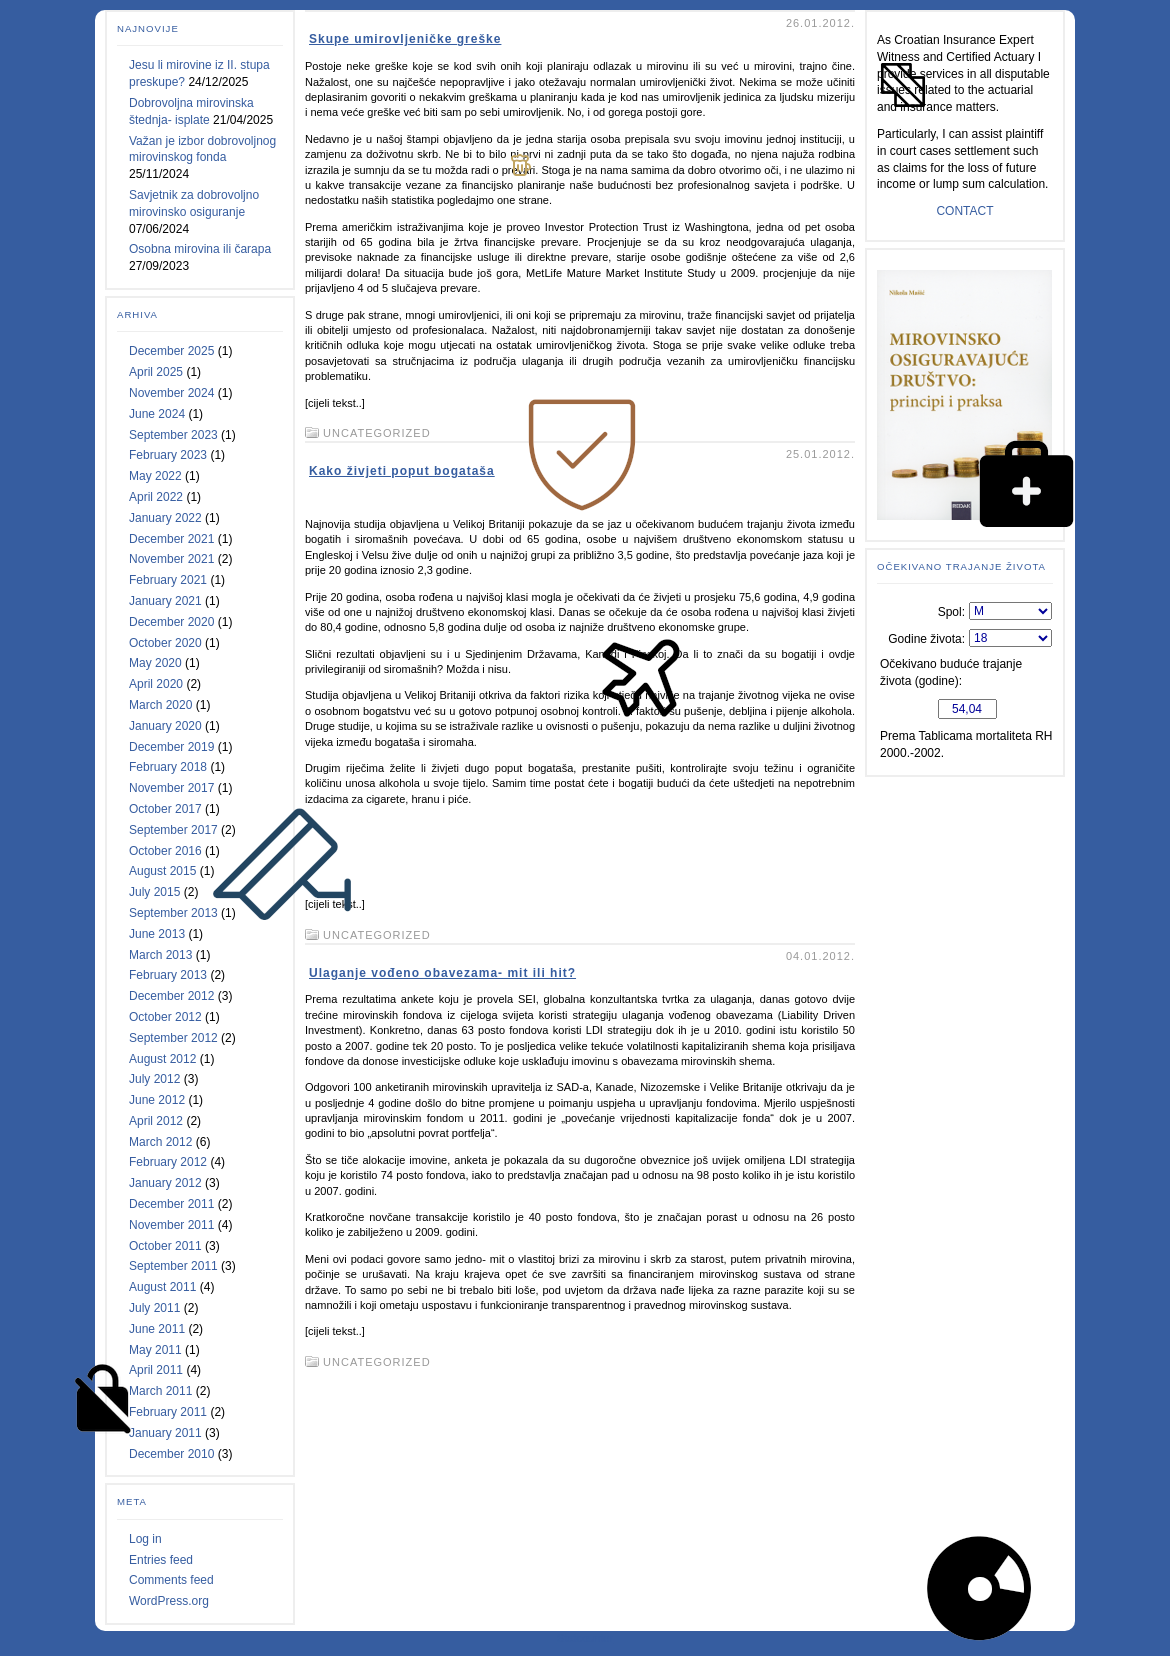  I want to click on indicates connection is not encrypted or secure, so click(102, 1399).